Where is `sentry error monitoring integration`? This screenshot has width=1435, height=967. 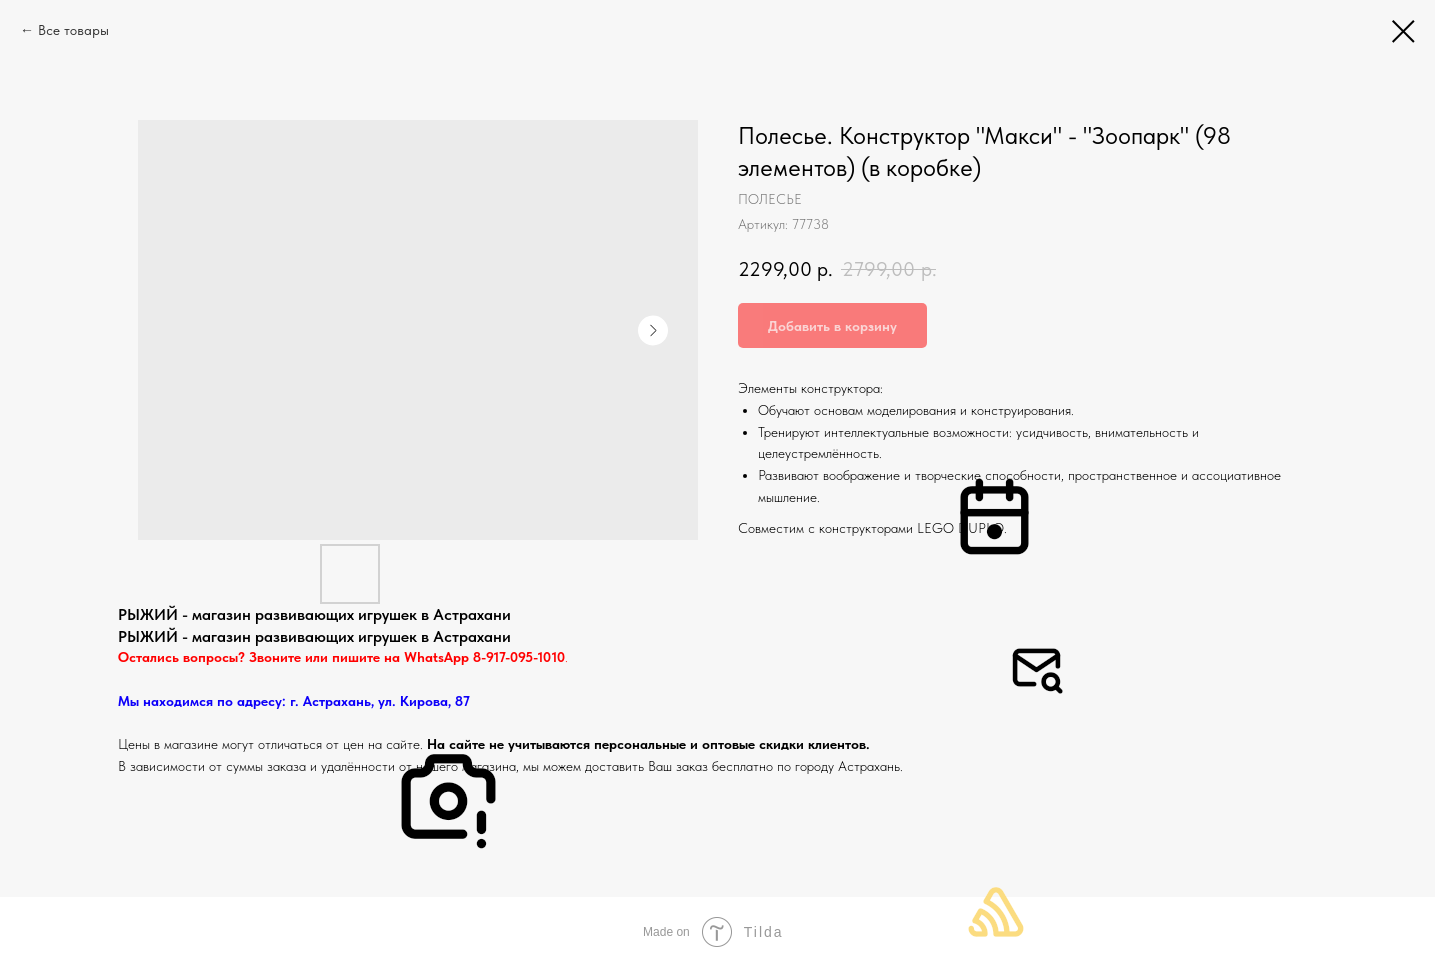 sentry error monitoring integration is located at coordinates (996, 912).